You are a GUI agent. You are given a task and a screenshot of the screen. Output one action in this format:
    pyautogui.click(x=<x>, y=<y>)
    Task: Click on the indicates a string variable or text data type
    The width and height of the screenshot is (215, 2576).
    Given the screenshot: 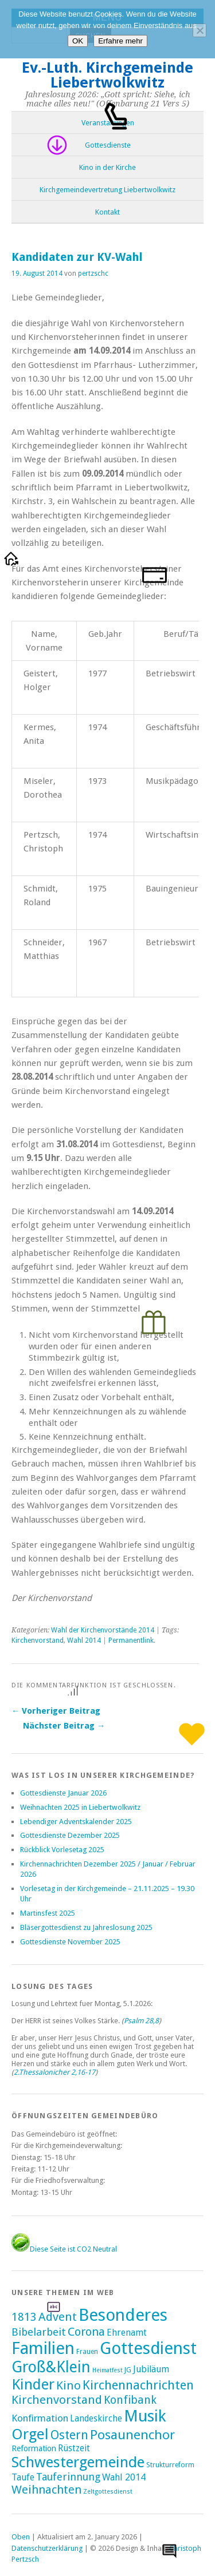 What is the action you would take?
    pyautogui.click(x=53, y=2307)
    